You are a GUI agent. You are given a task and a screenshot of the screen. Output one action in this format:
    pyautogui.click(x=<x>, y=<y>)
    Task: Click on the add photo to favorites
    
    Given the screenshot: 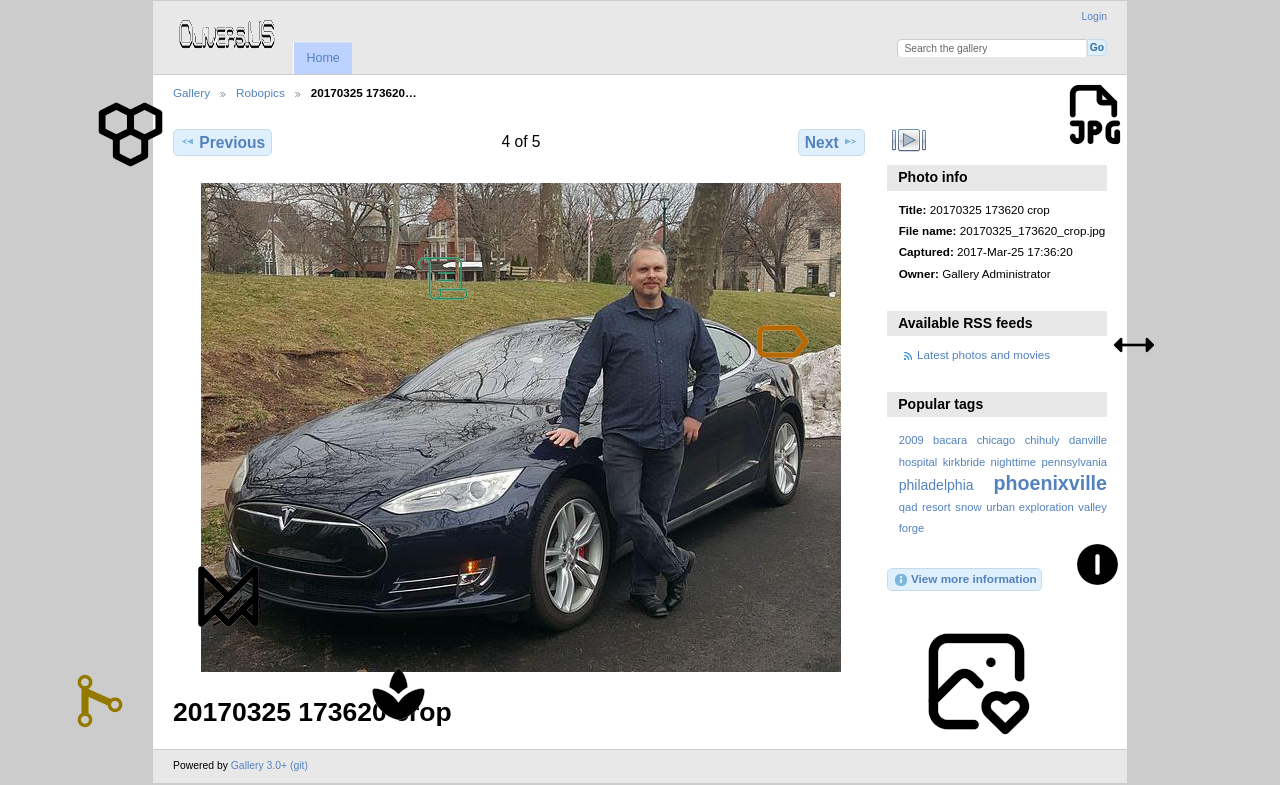 What is the action you would take?
    pyautogui.click(x=976, y=681)
    